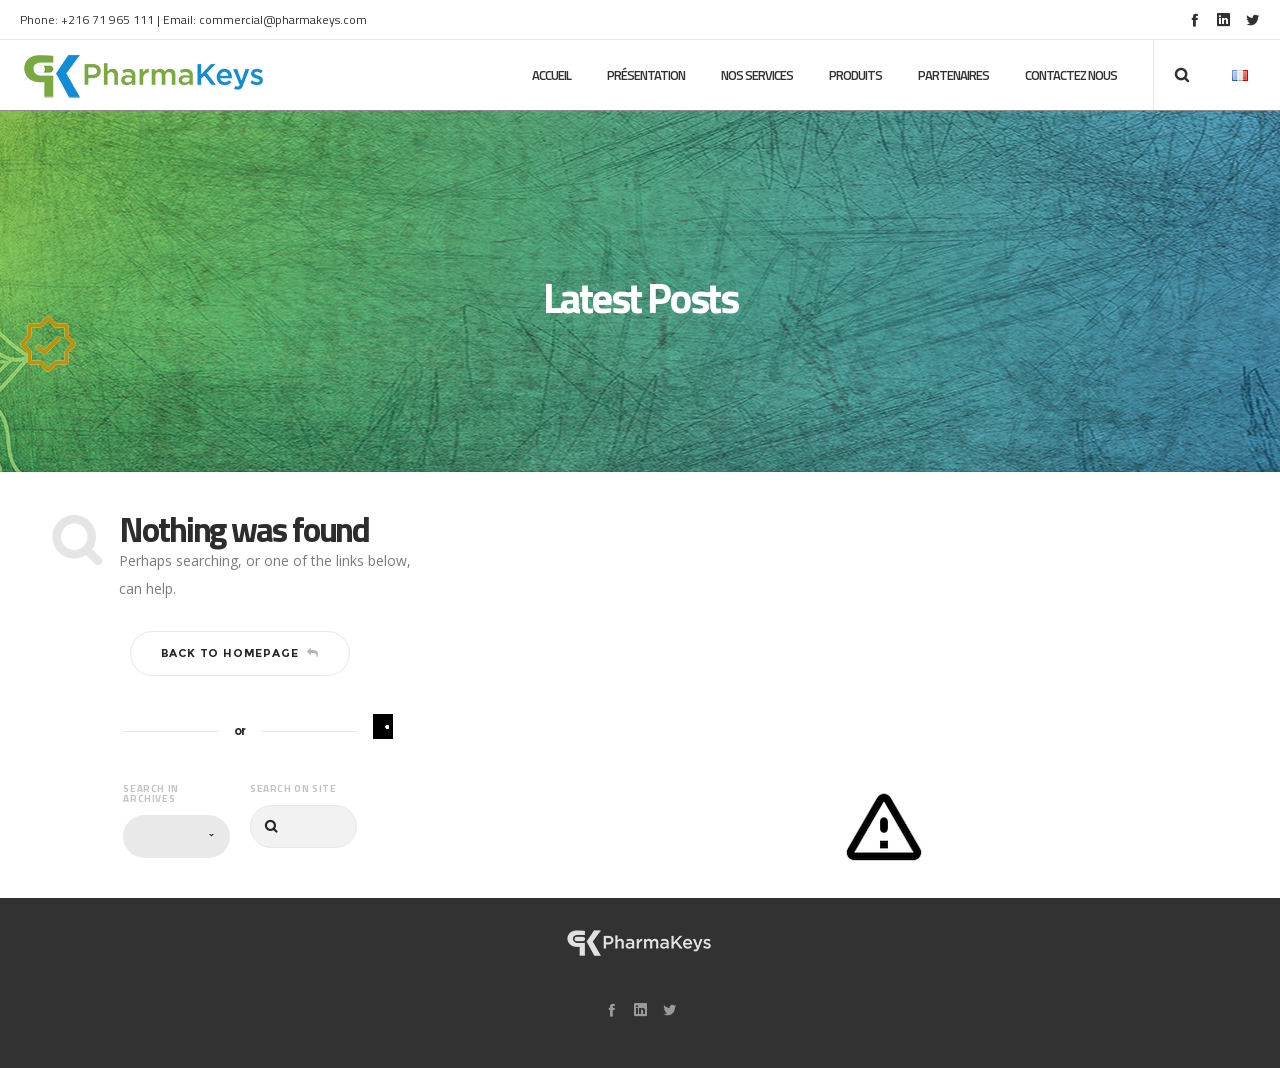 Image resolution: width=1280 pixels, height=1068 pixels. Describe the element at coordinates (383, 727) in the screenshot. I see `view door sensor status` at that location.